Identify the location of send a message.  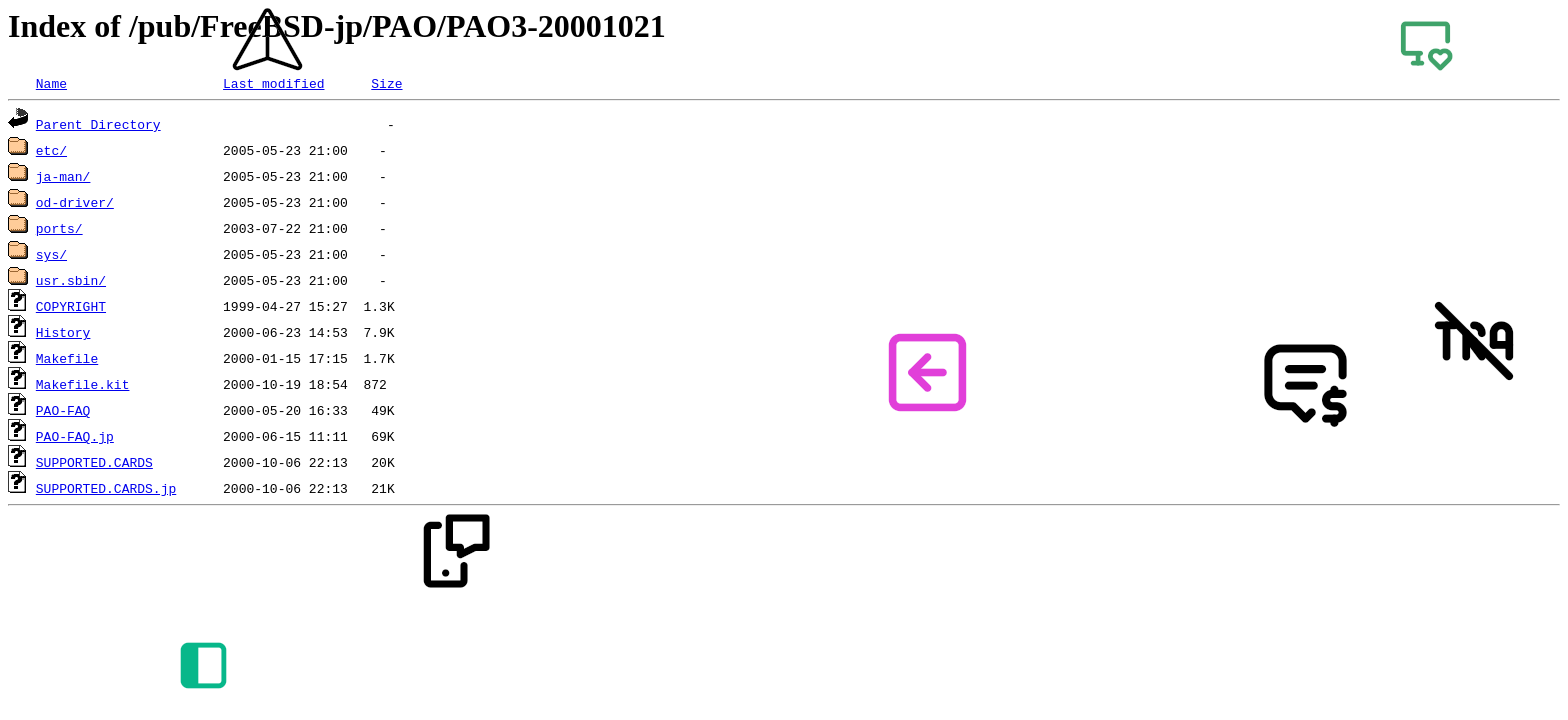
(267, 40).